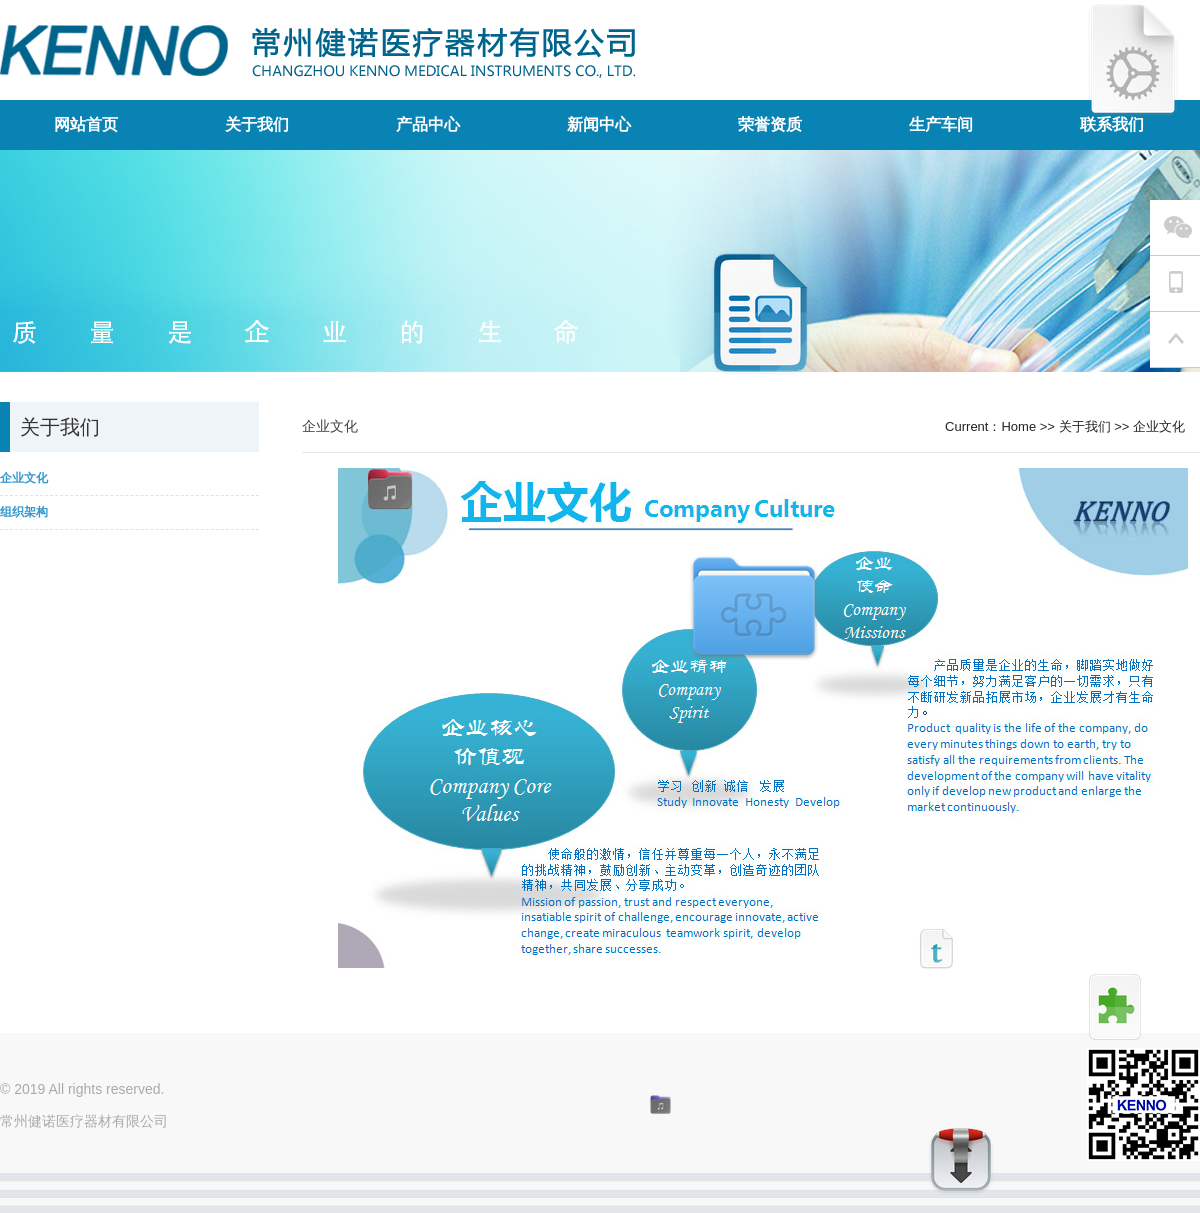 This screenshot has height=1213, width=1200. What do you see at coordinates (660, 1104) in the screenshot?
I see `open your music folder` at bounding box center [660, 1104].